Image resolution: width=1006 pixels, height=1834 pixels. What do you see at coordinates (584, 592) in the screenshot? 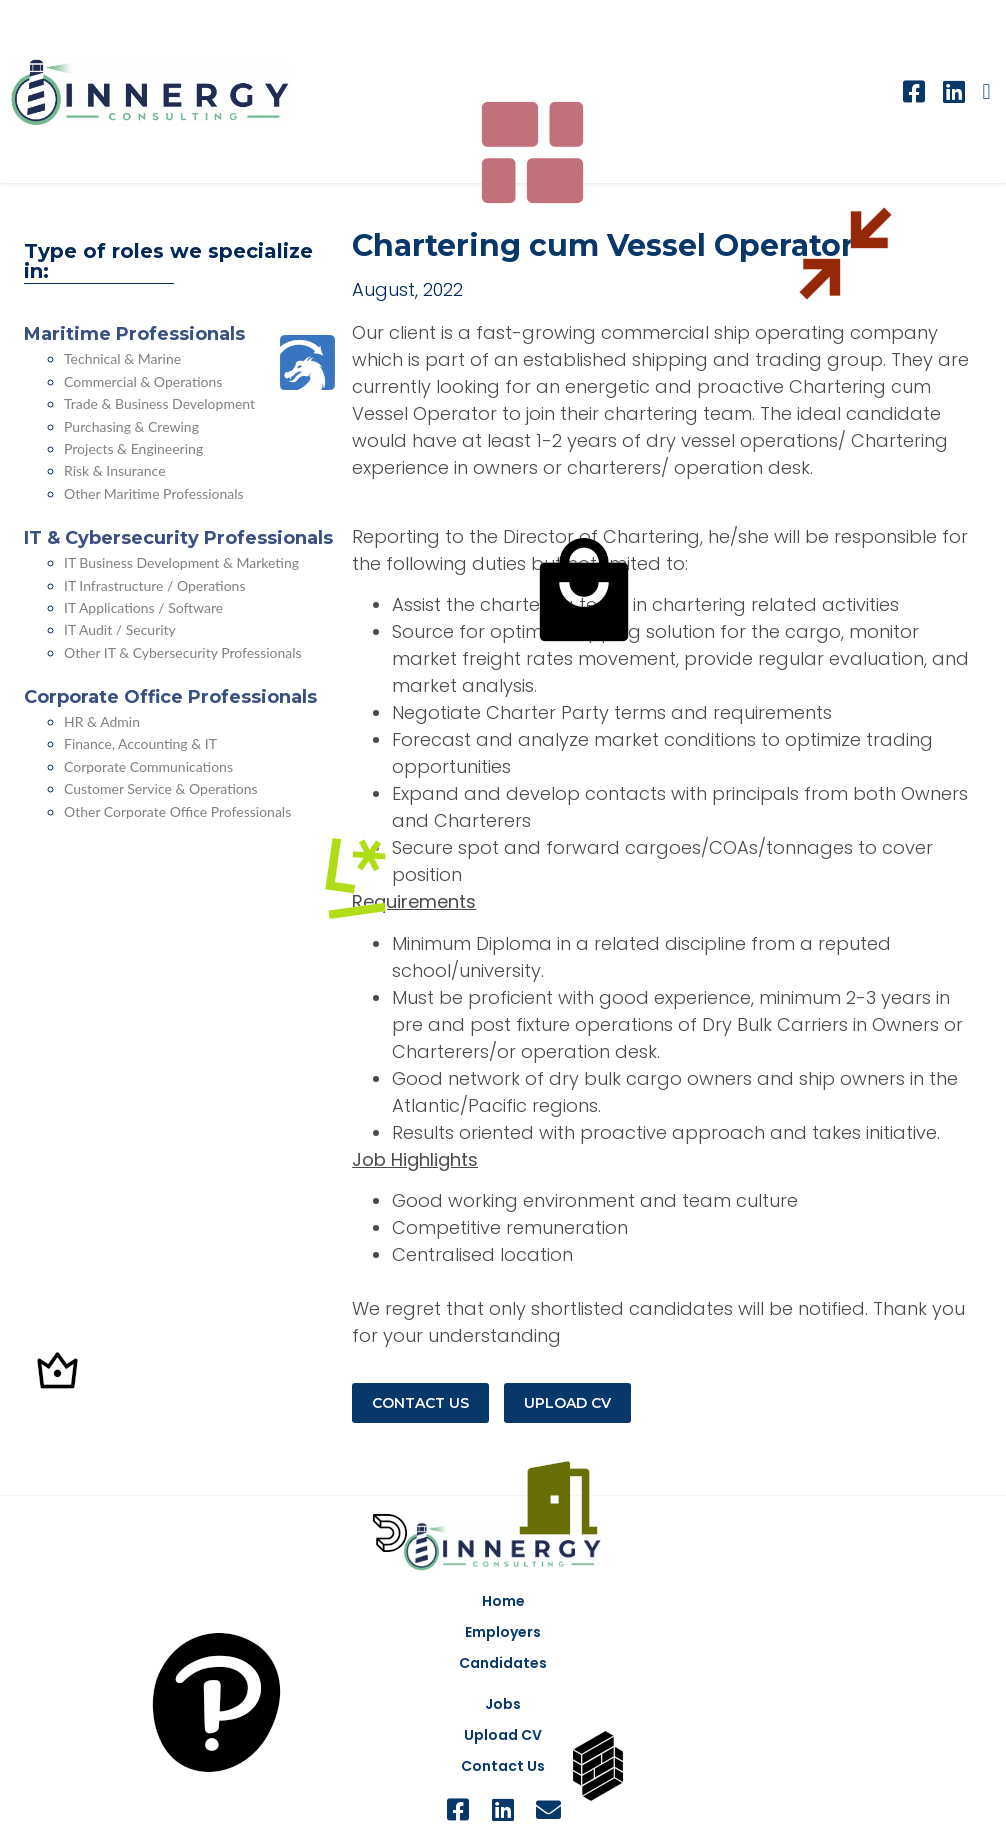
I see `view your shopping bag` at bounding box center [584, 592].